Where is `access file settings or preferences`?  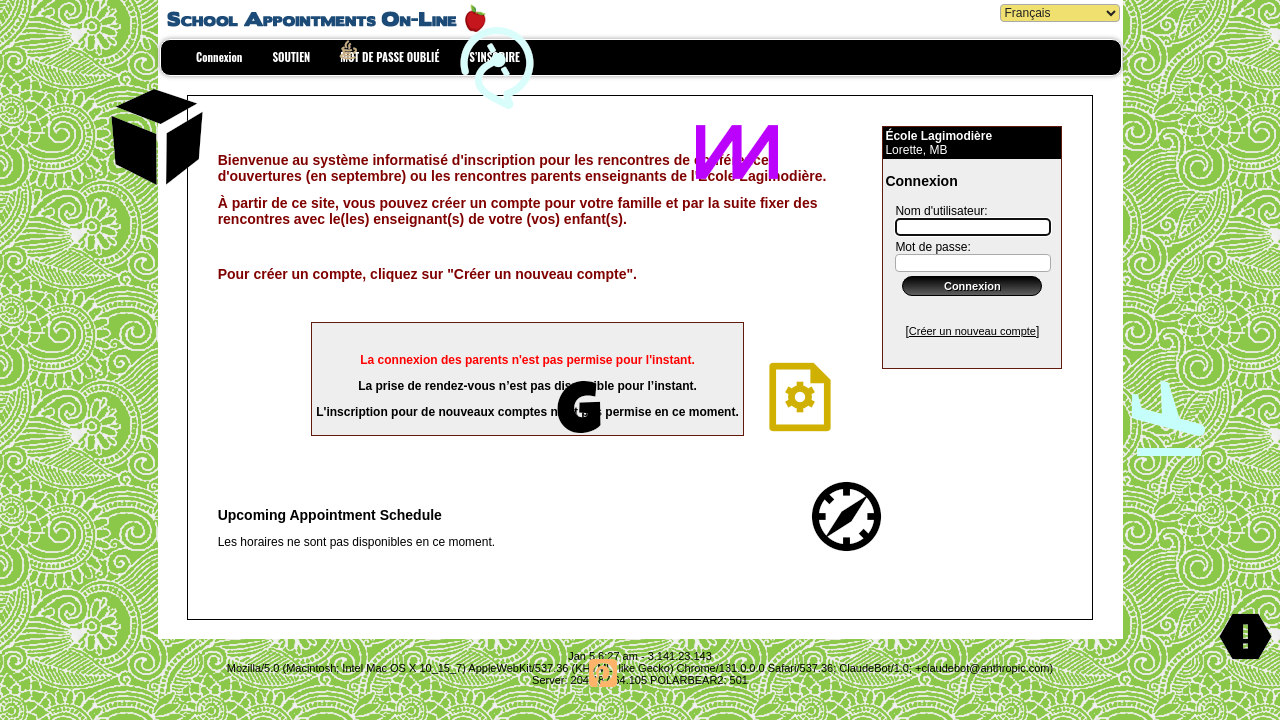
access file settings or preferences is located at coordinates (800, 397).